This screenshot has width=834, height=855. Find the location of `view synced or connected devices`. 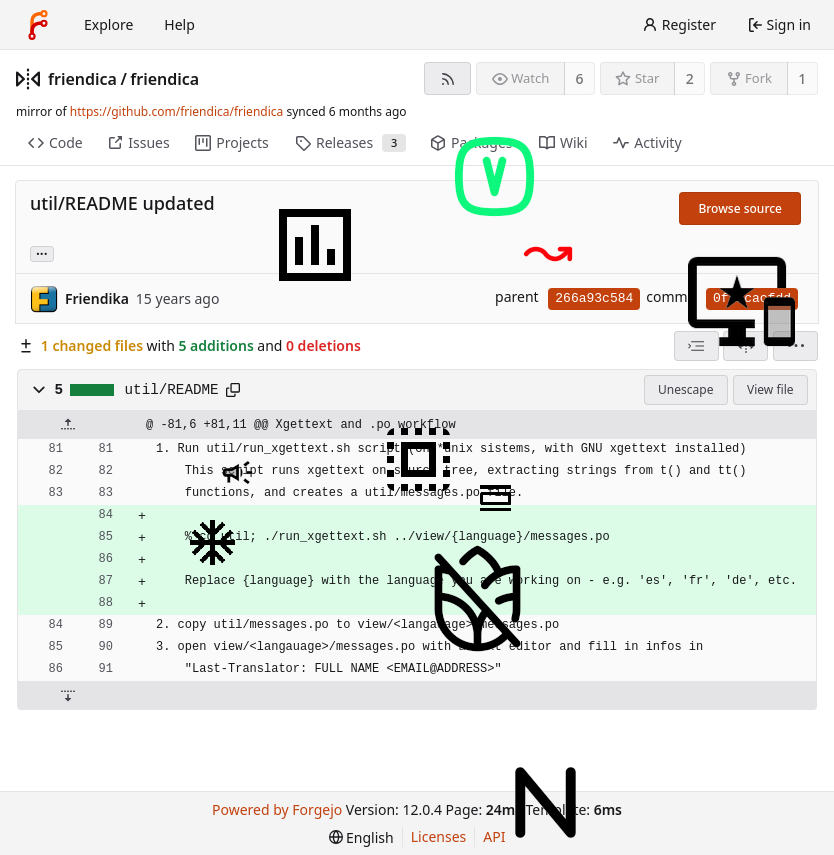

view synced or connected devices is located at coordinates (741, 301).